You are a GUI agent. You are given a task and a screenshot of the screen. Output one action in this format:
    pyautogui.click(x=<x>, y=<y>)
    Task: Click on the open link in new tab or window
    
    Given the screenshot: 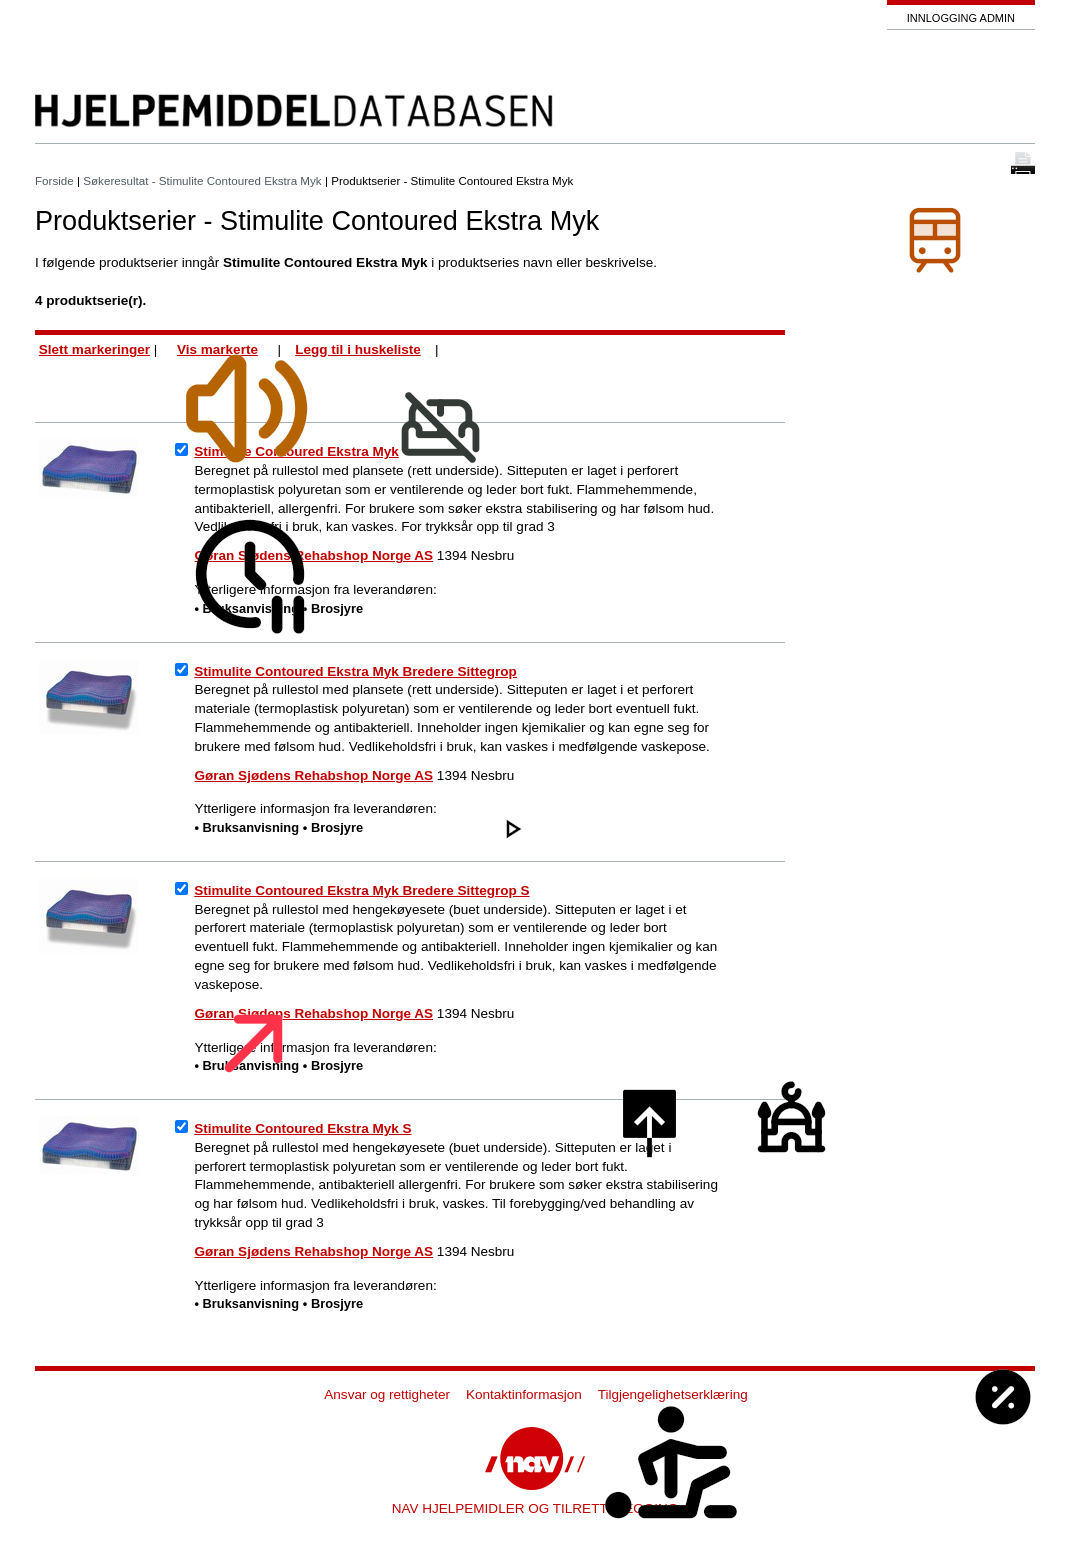 What is the action you would take?
    pyautogui.click(x=253, y=1043)
    